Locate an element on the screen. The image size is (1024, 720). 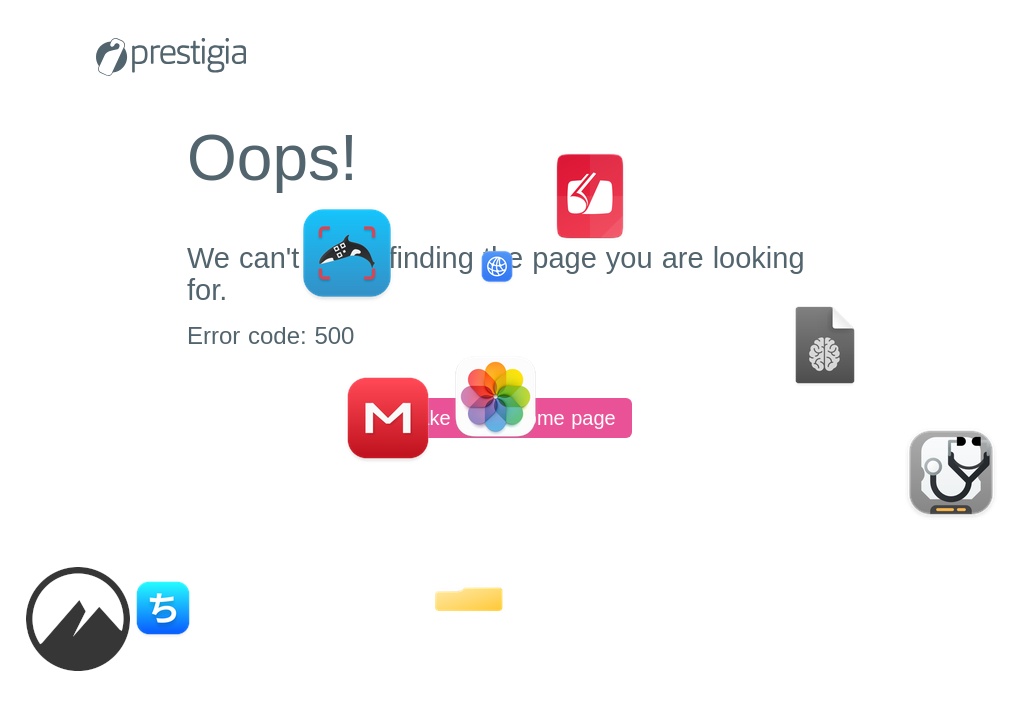
launch cinnamon desktop environment is located at coordinates (78, 619).